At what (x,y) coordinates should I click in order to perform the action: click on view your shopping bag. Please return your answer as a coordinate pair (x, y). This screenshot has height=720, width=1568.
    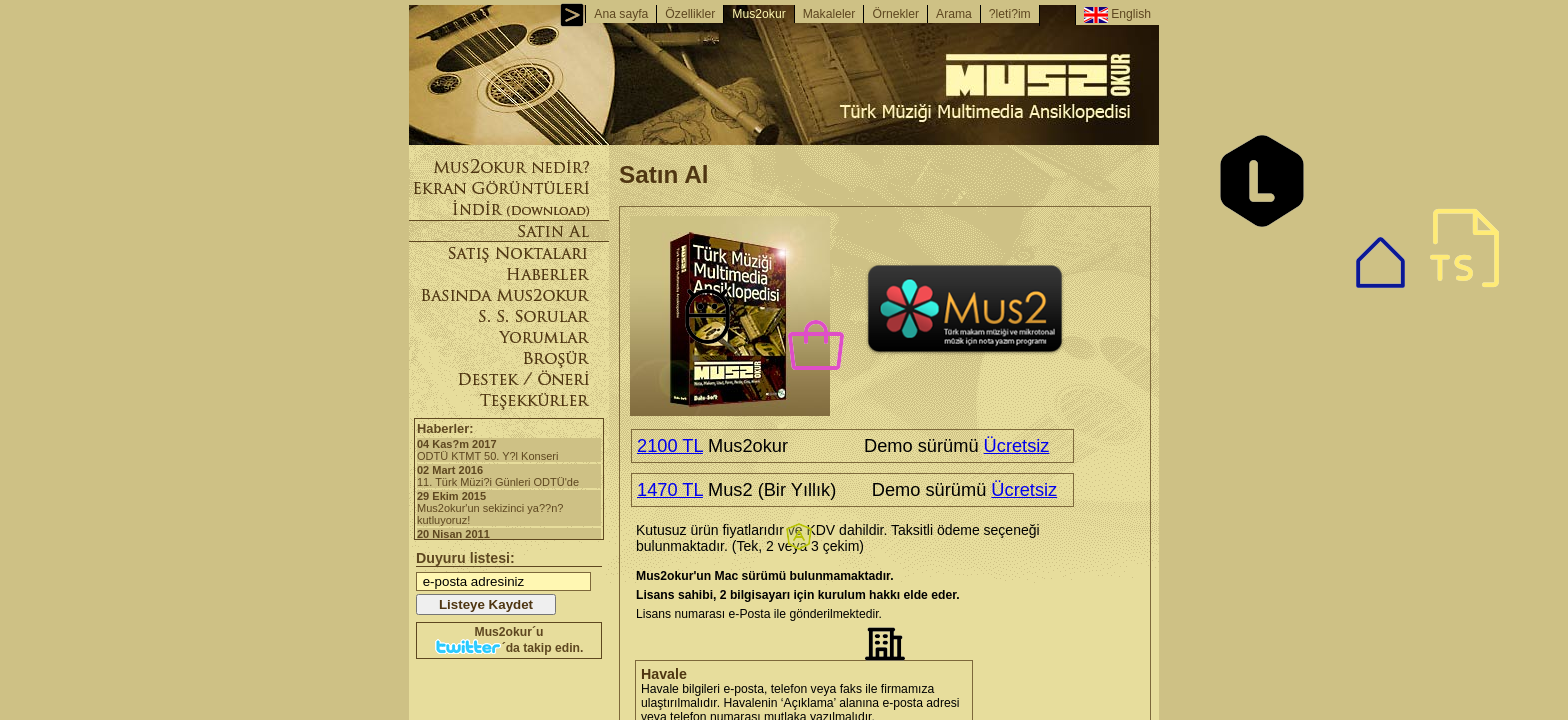
    Looking at the image, I should click on (816, 348).